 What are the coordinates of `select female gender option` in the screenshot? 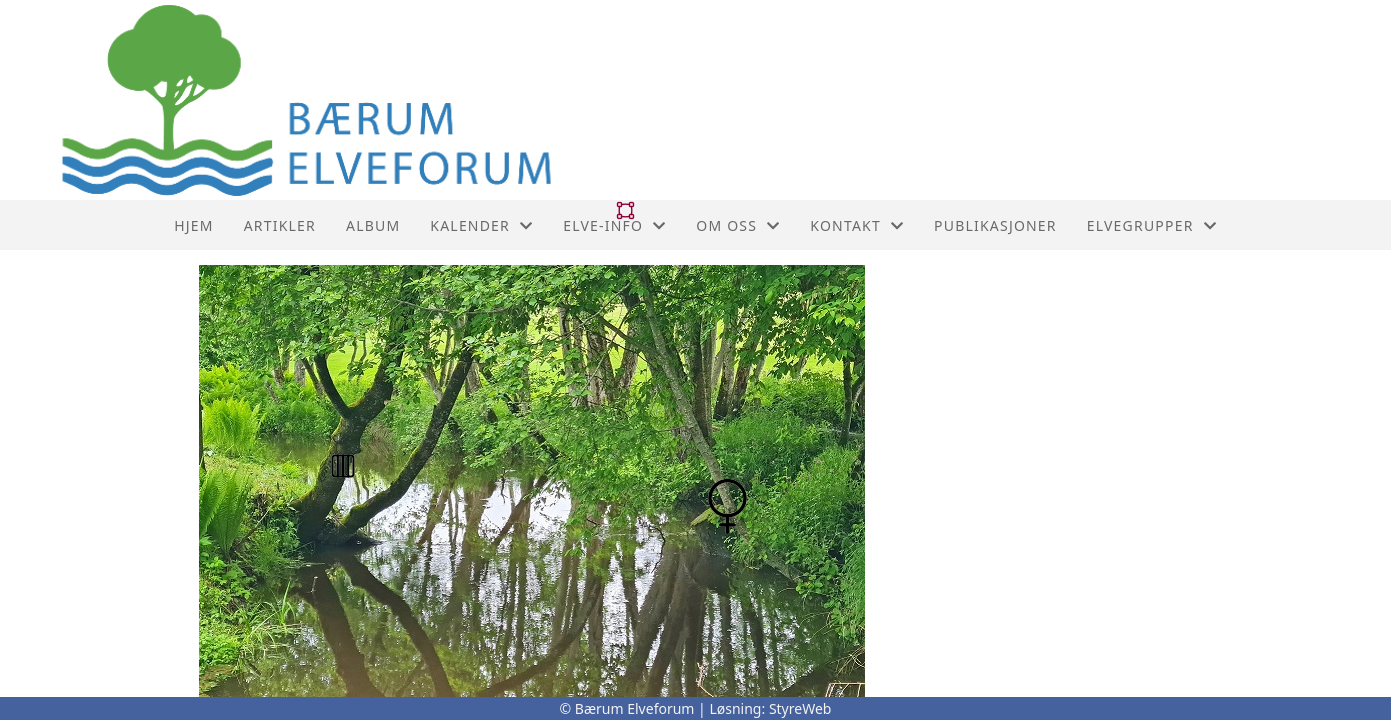 It's located at (727, 506).